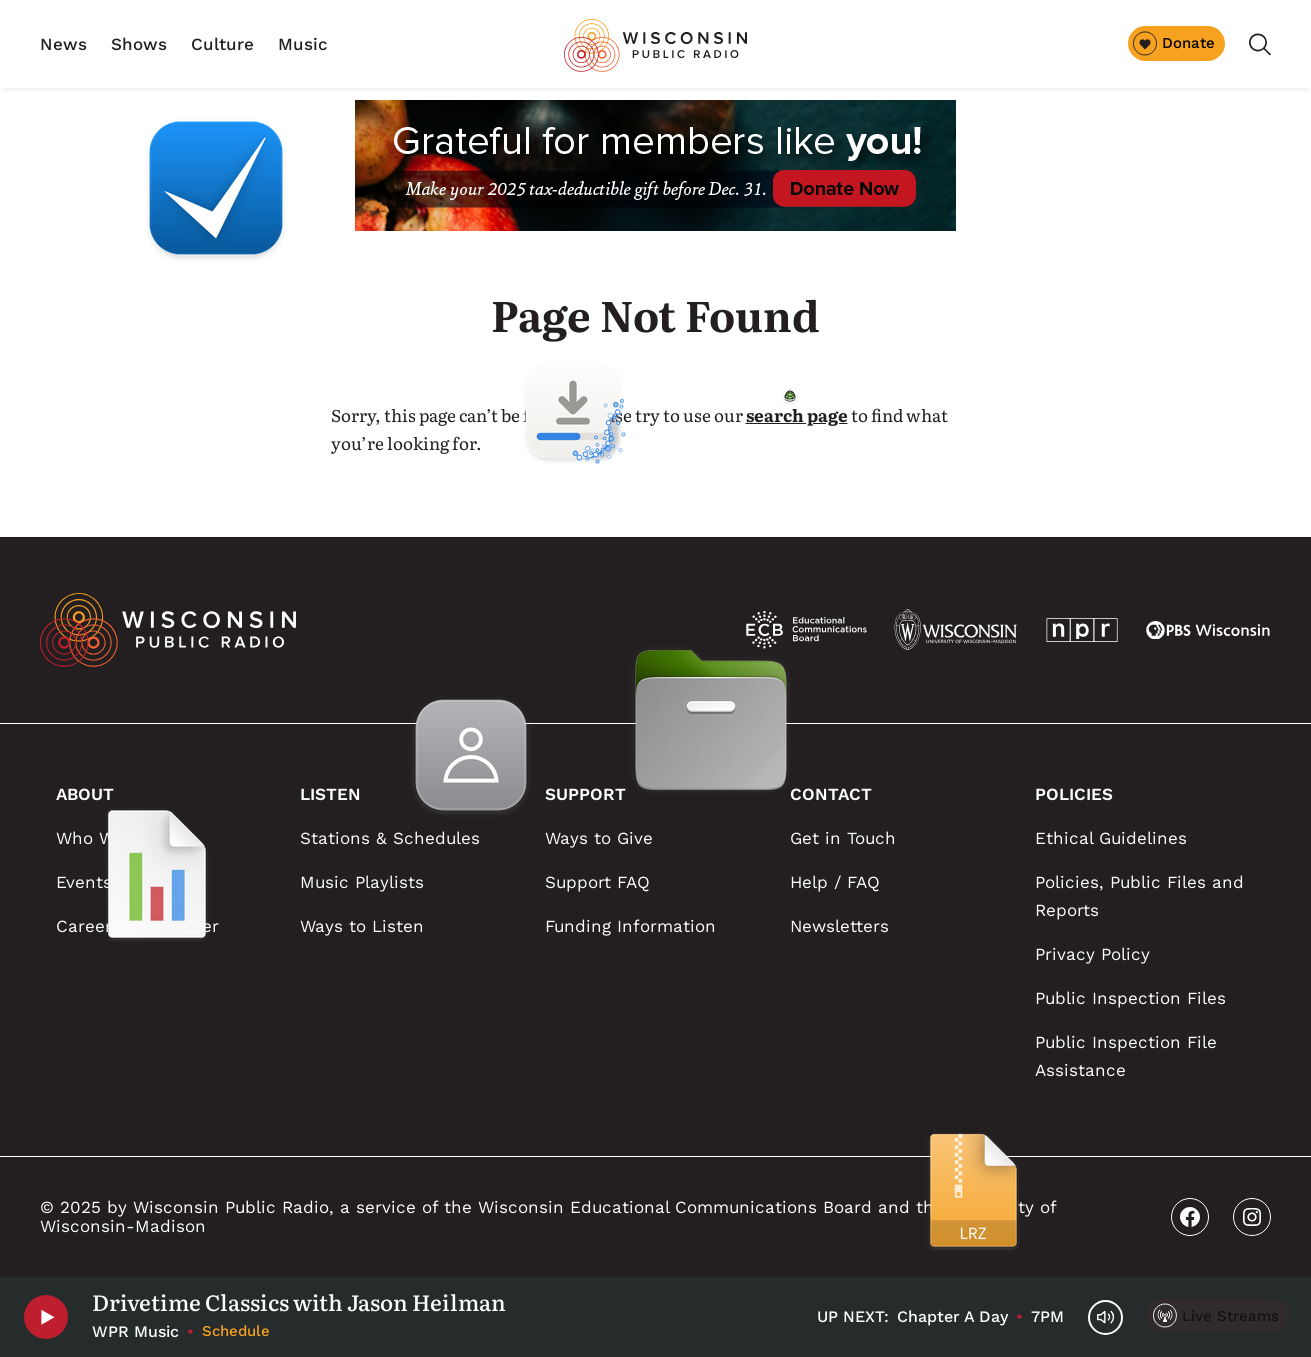 The height and width of the screenshot is (1357, 1311). Describe the element at coordinates (711, 720) in the screenshot. I see `open the nautilus file manager` at that location.